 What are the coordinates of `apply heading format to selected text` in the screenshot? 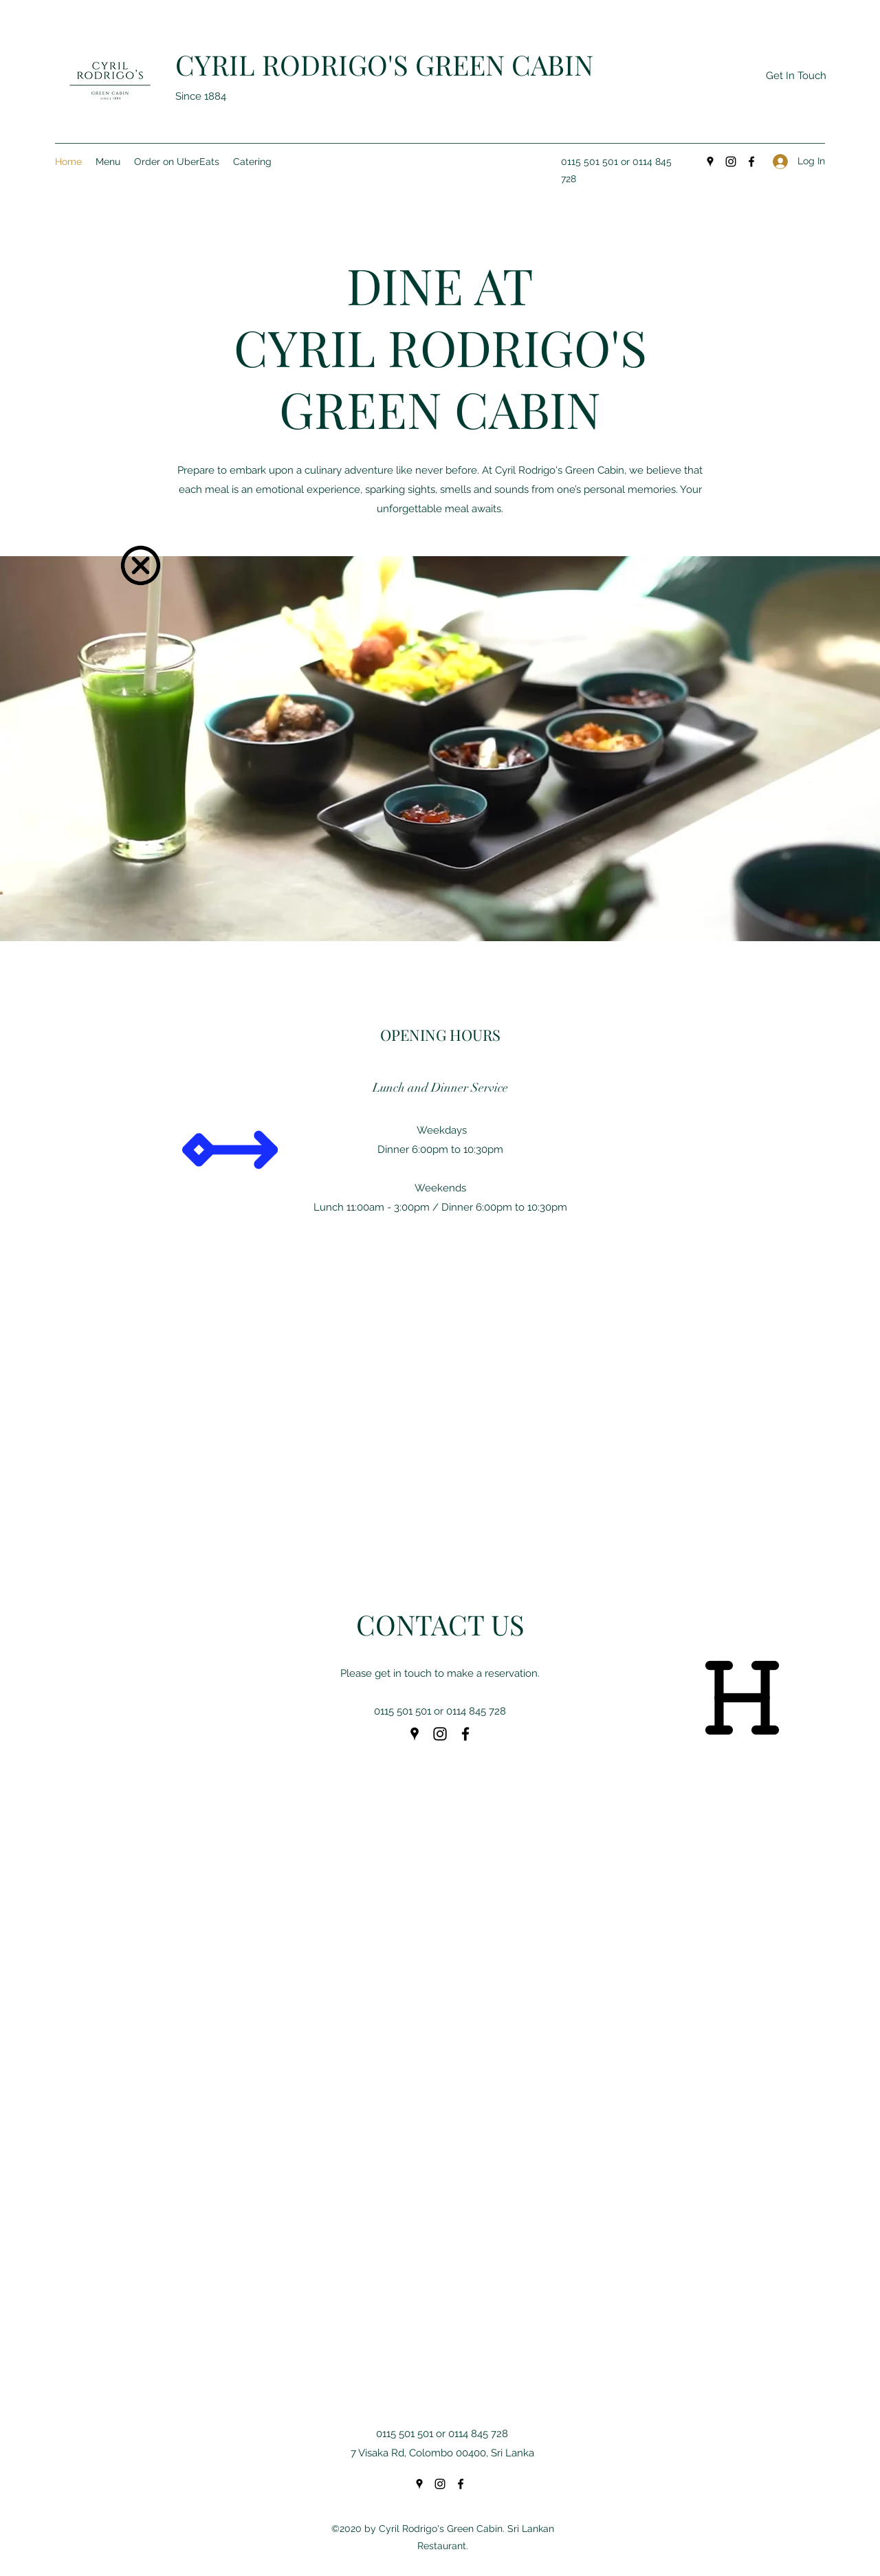 It's located at (742, 1697).